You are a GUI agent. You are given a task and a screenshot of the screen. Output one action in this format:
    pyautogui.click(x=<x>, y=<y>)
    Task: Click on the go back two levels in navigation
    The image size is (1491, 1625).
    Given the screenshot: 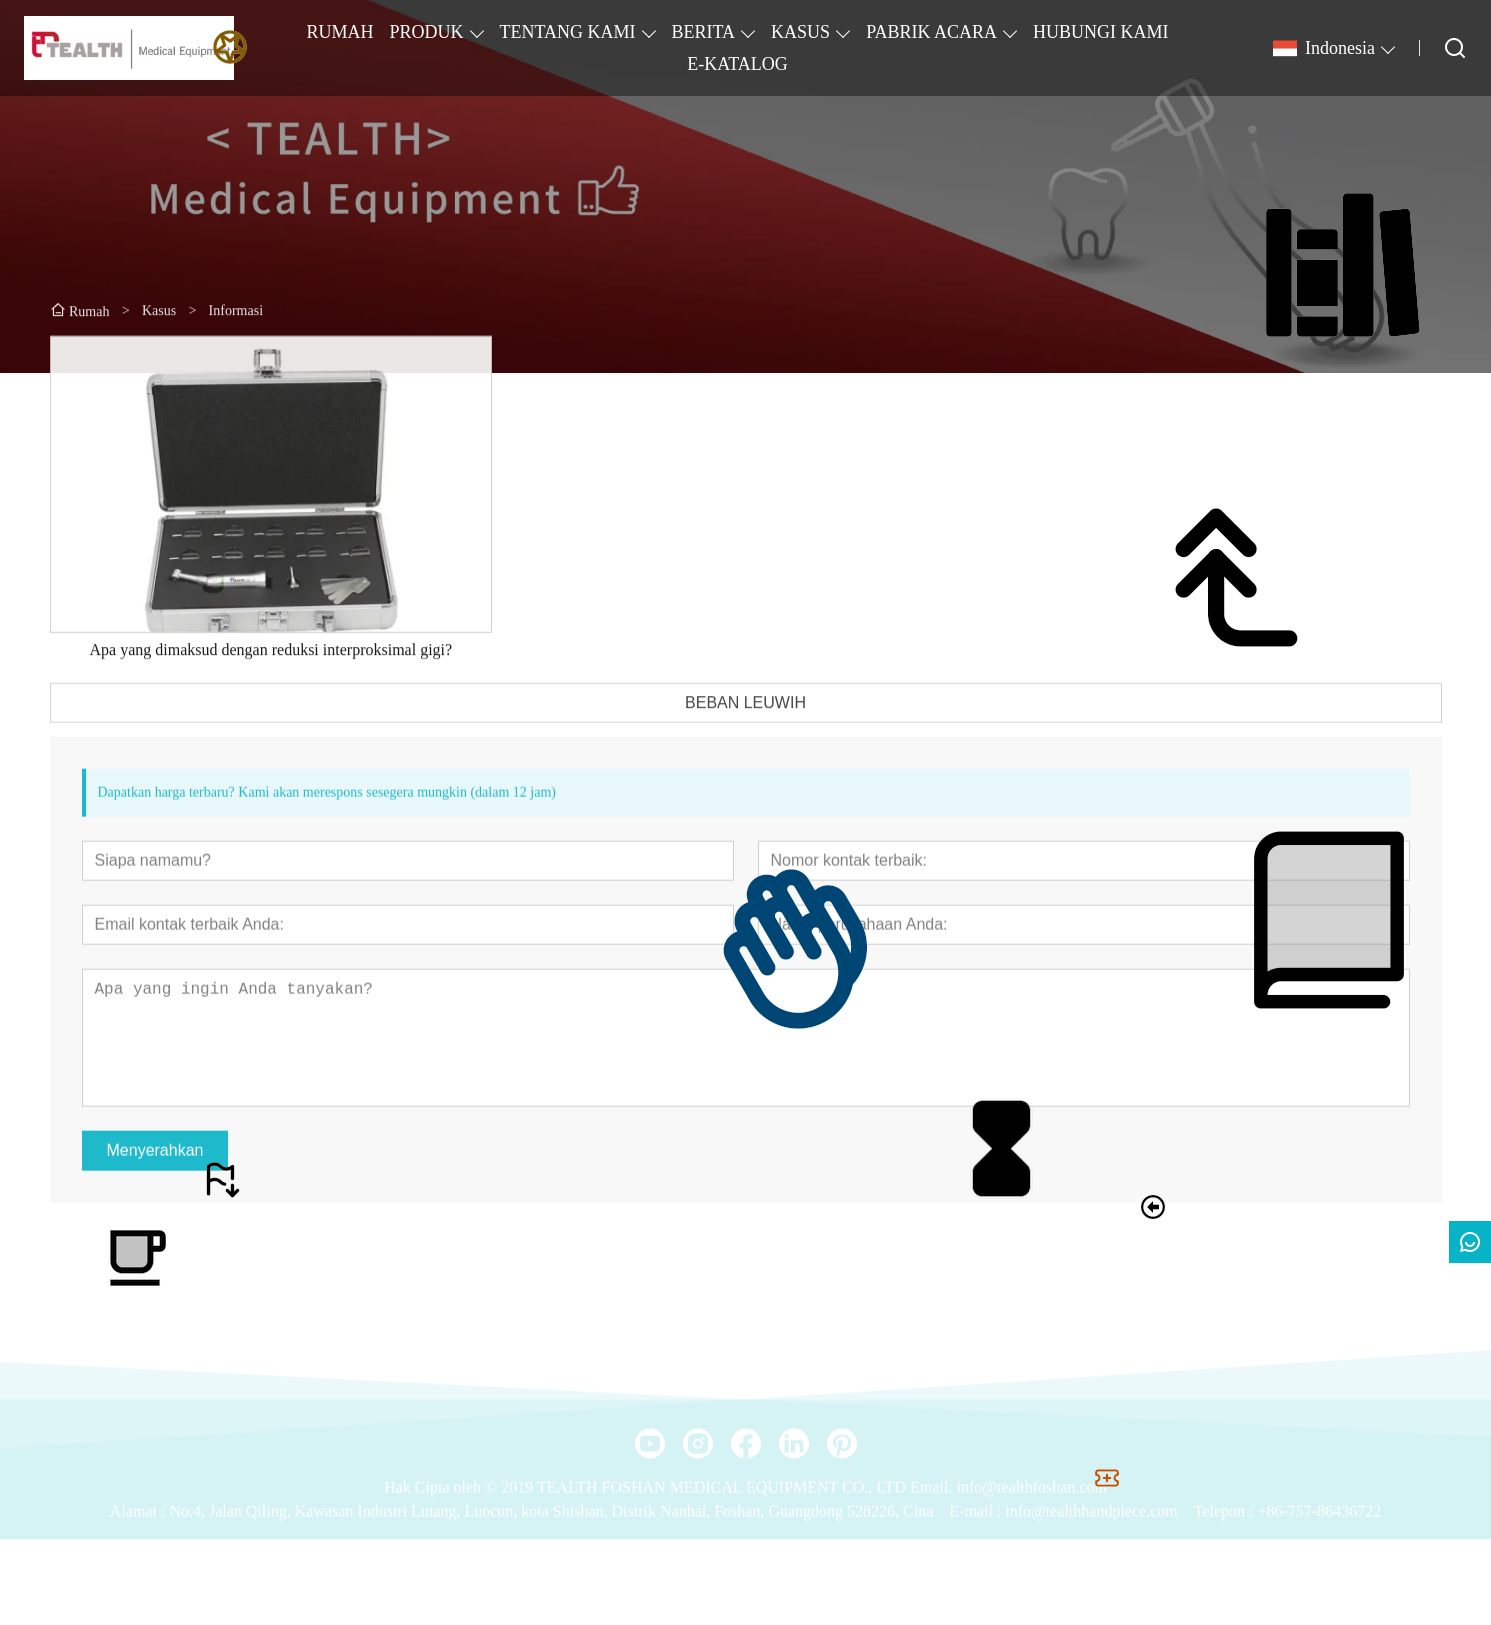 What is the action you would take?
    pyautogui.click(x=1240, y=581)
    